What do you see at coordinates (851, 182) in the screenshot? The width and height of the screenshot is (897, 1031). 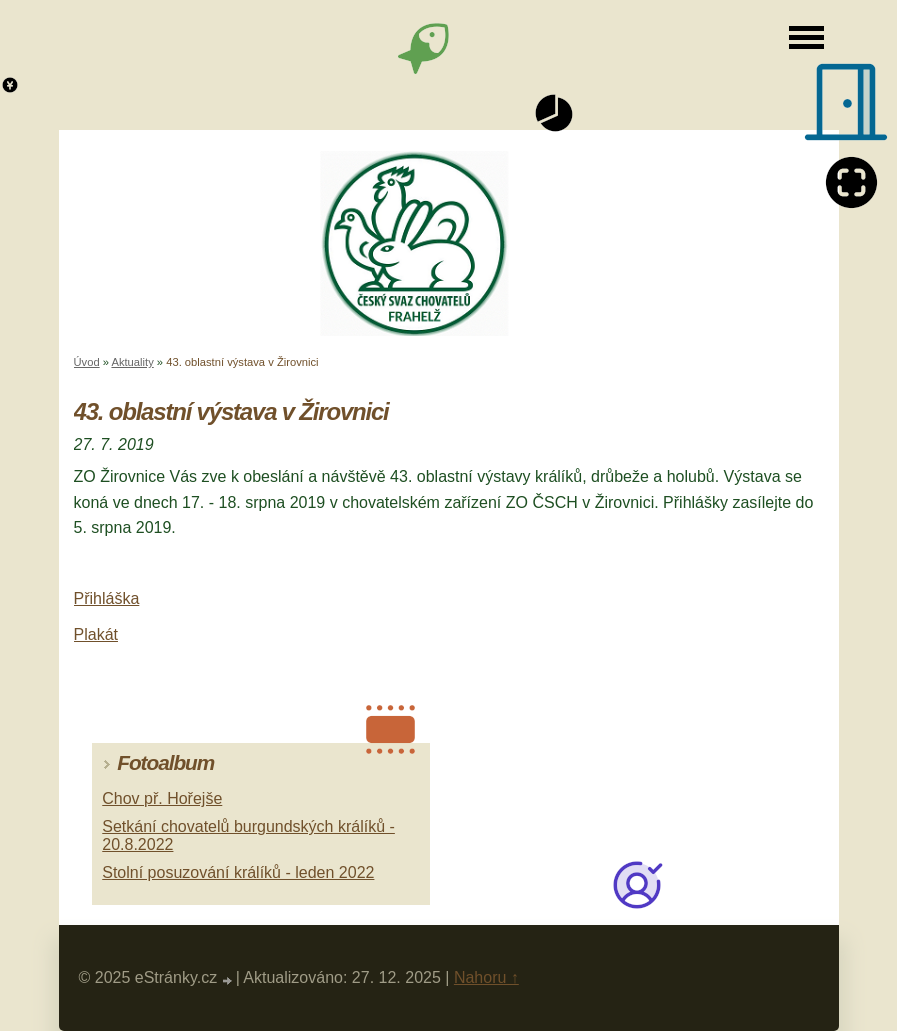 I see `tap to scan a QR code or barcode` at bounding box center [851, 182].